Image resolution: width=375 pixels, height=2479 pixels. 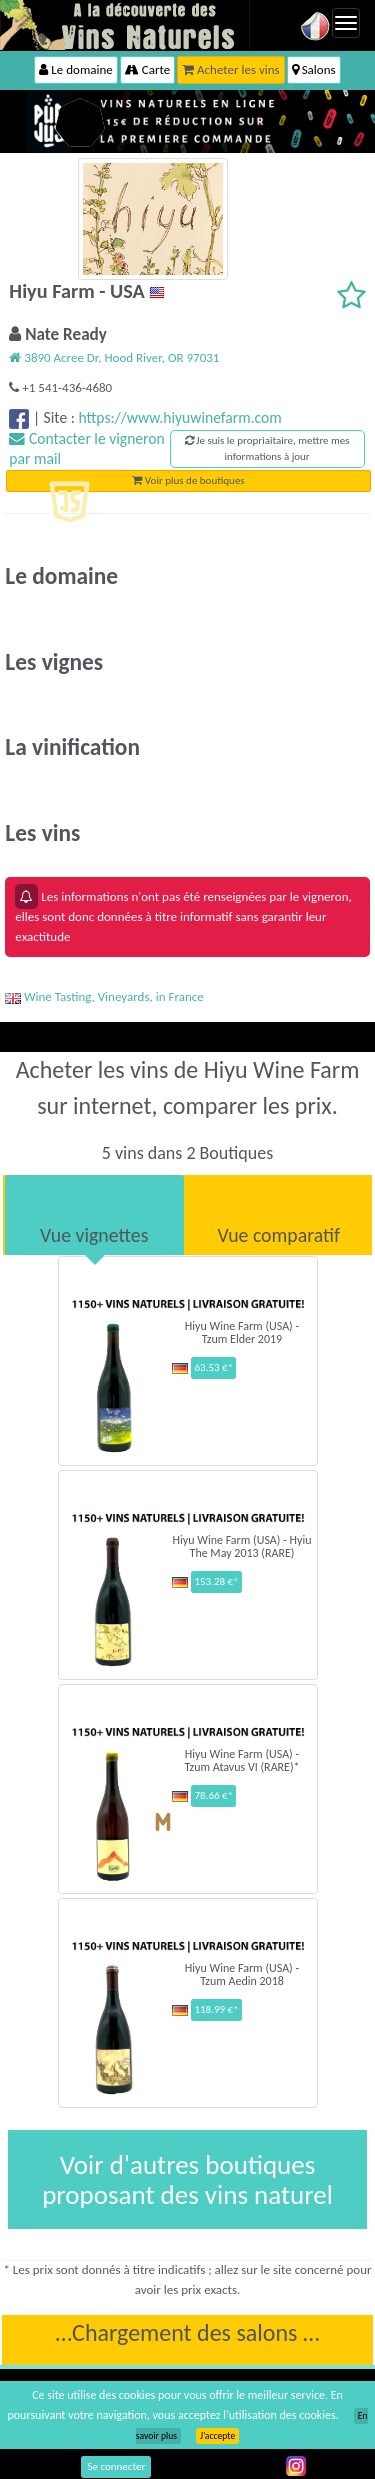 I want to click on indicates javascript code or file type, so click(x=69, y=501).